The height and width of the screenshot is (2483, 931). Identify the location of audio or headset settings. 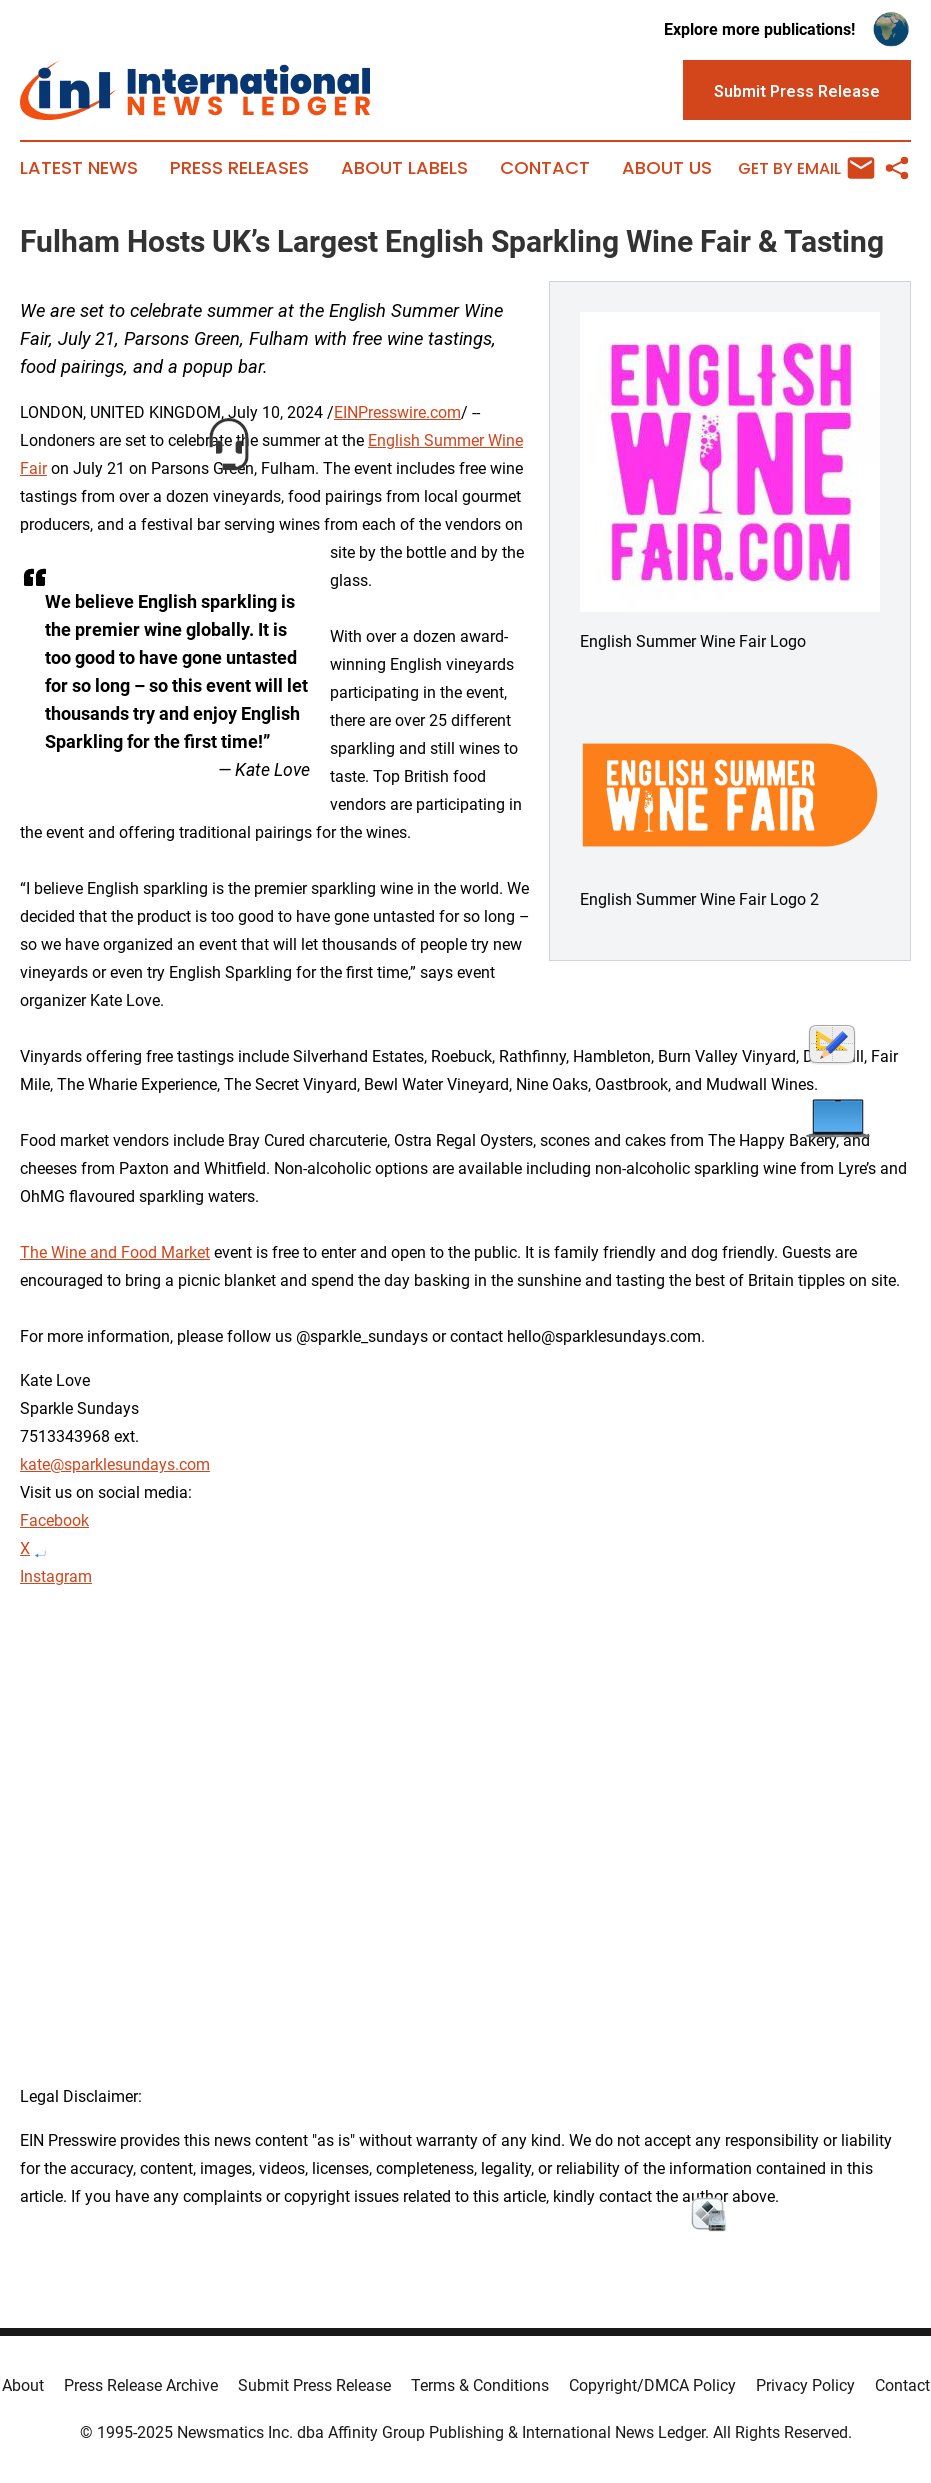
(229, 444).